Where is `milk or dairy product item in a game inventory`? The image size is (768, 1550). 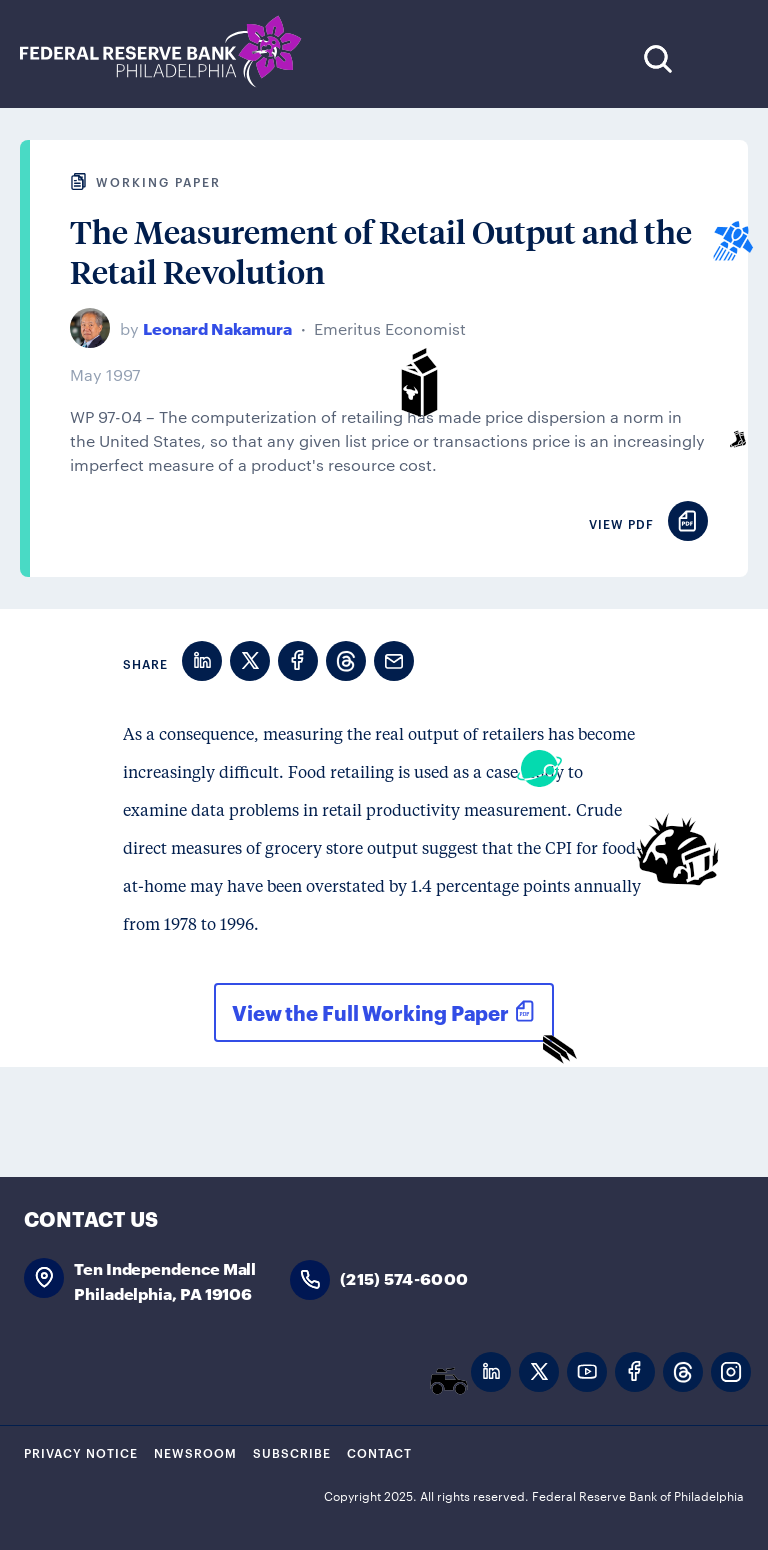
milk or dairy product item in a game inventory is located at coordinates (419, 382).